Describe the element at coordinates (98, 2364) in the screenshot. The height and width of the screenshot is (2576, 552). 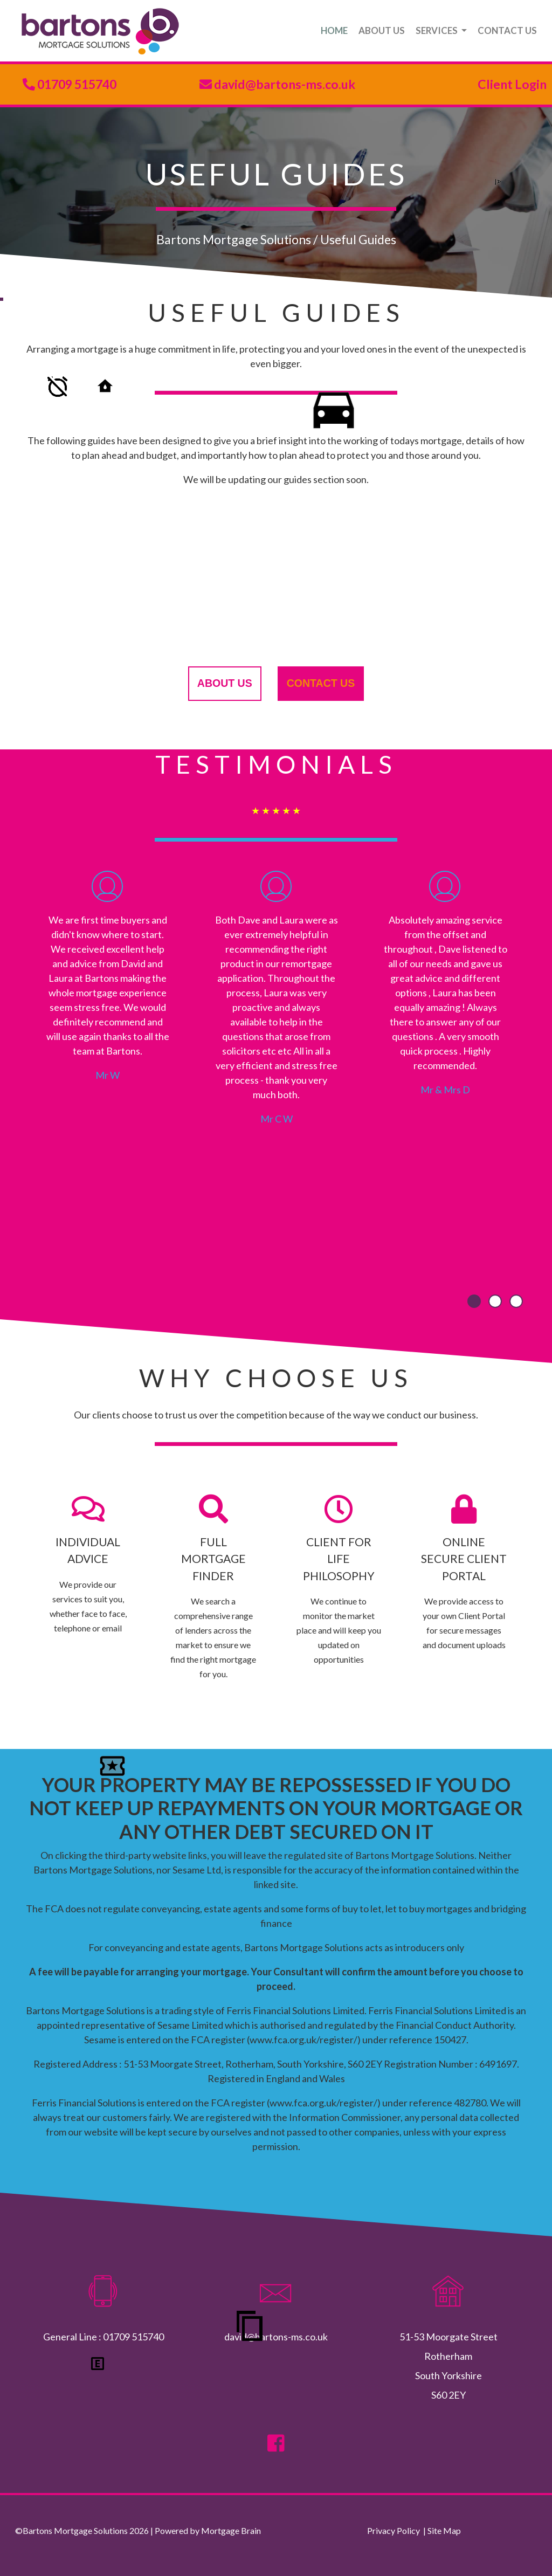
I see `indicates explicit content warning` at that location.